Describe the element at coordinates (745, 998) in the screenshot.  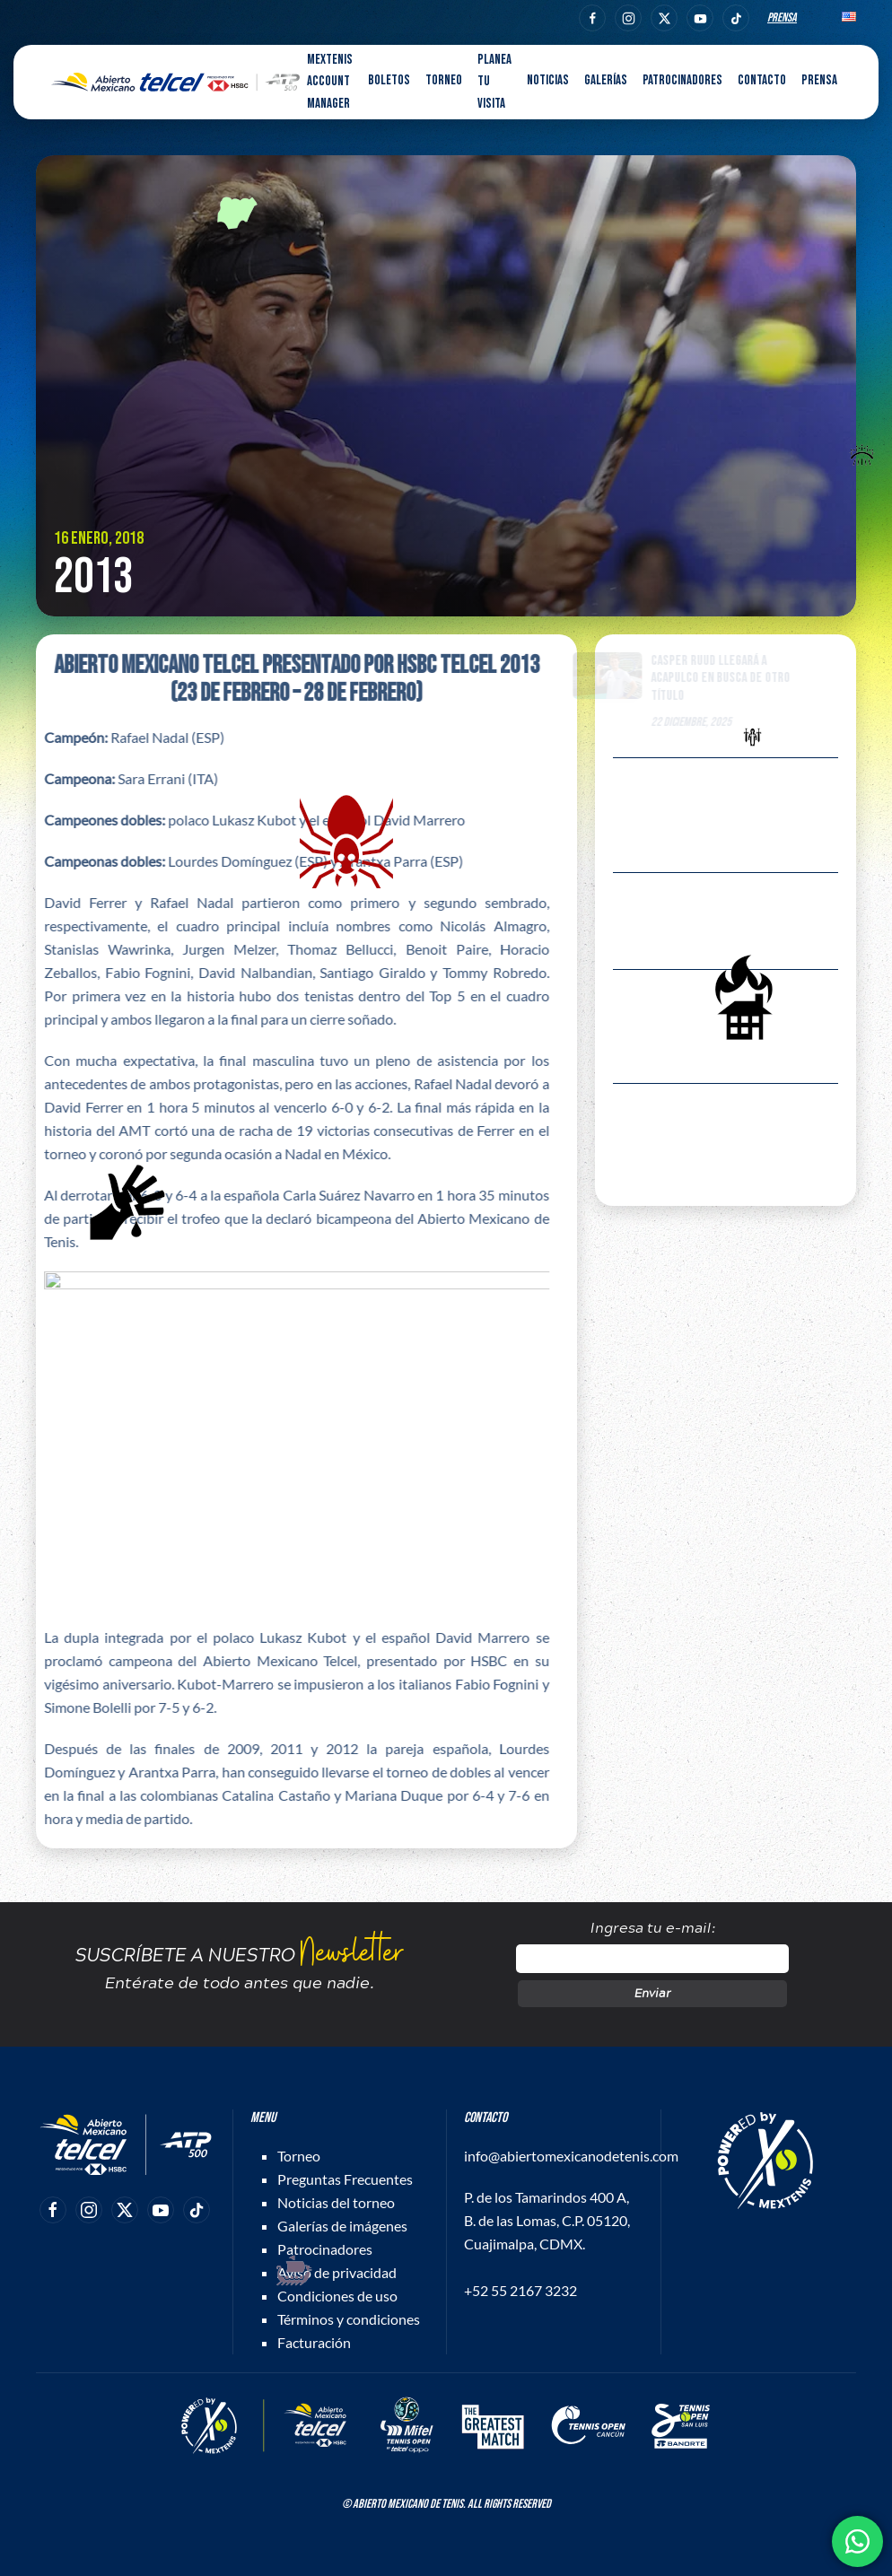
I see `indicates a fire hazard or emergency alert` at that location.